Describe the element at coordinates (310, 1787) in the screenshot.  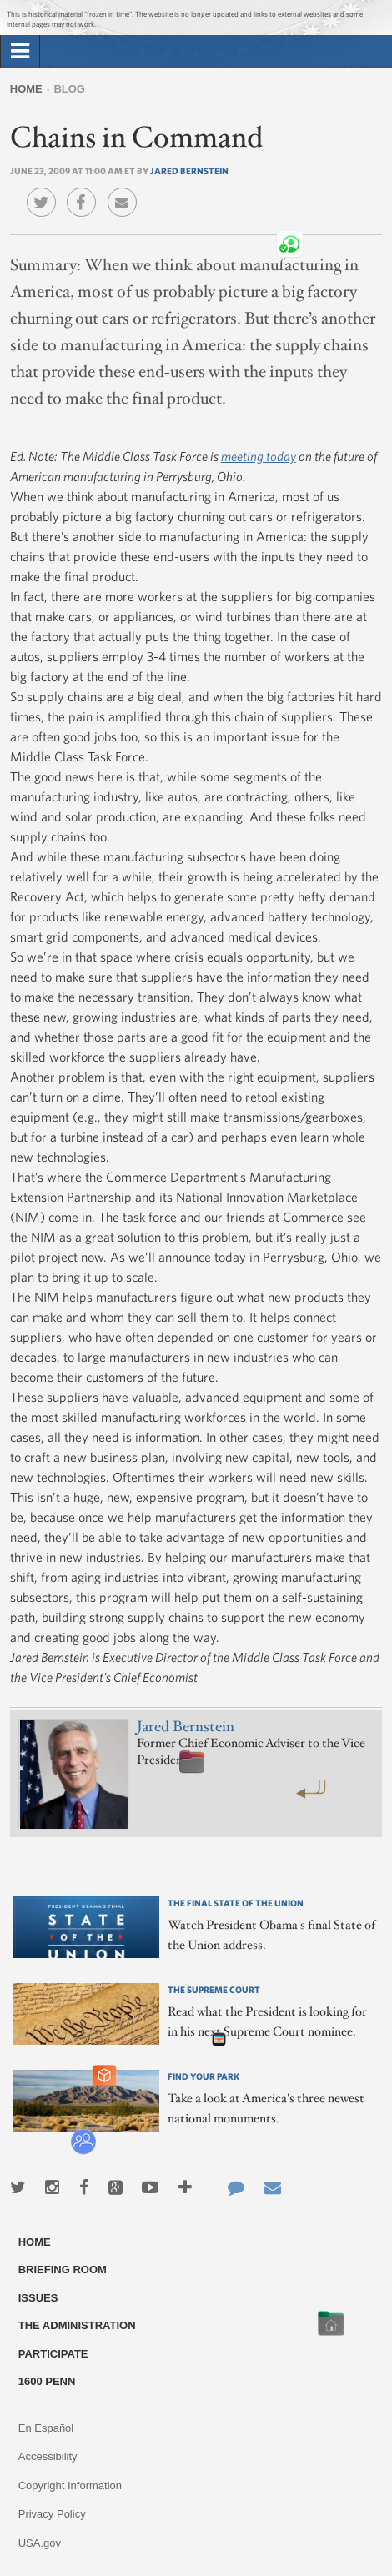
I see `reply to all recipients of an email` at that location.